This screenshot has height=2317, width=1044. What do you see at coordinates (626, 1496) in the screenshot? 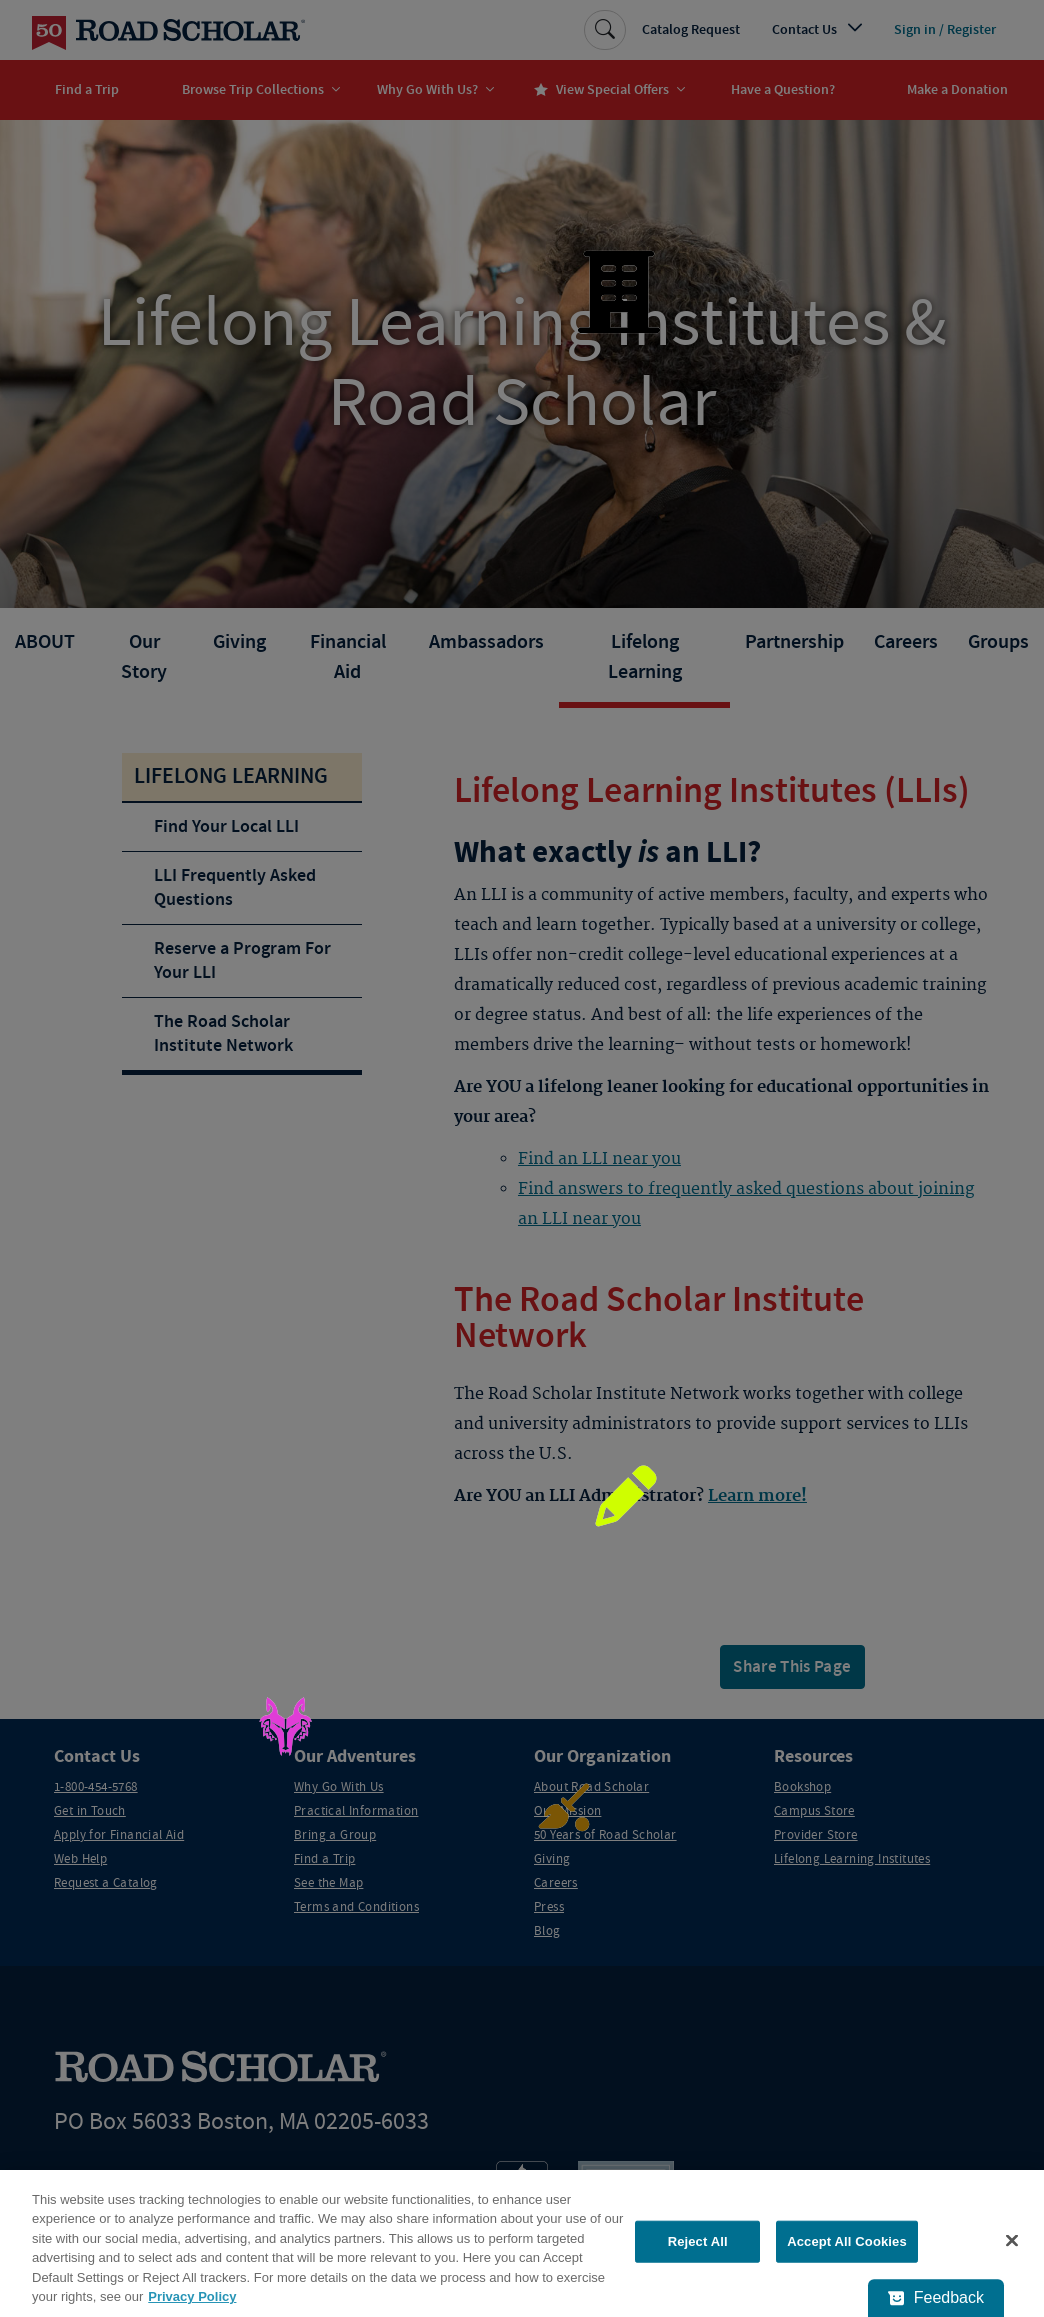
I see `edit content or text` at bounding box center [626, 1496].